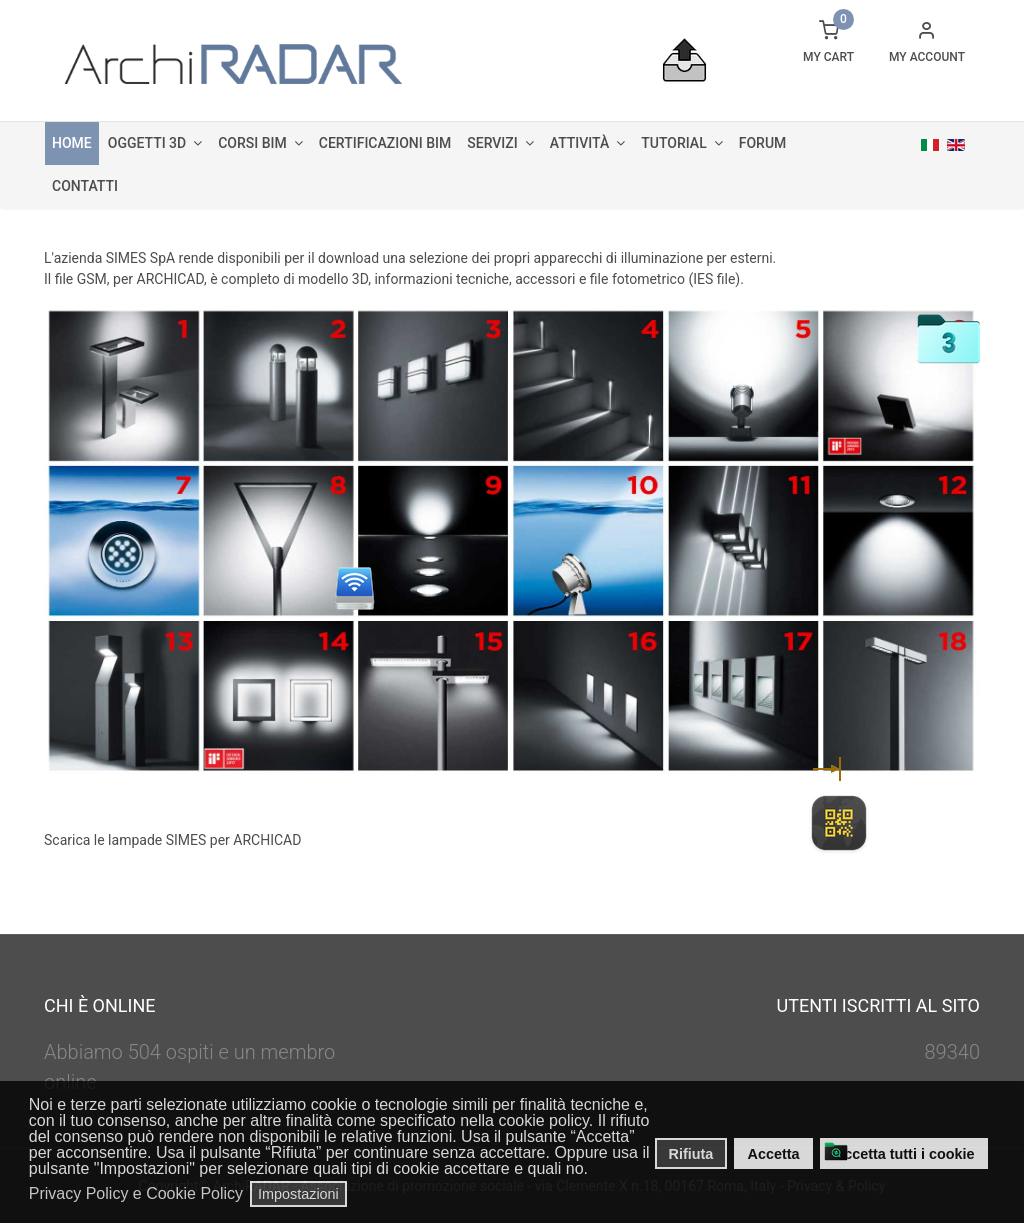  Describe the element at coordinates (684, 62) in the screenshot. I see `view outgoing mail in your outbox` at that location.